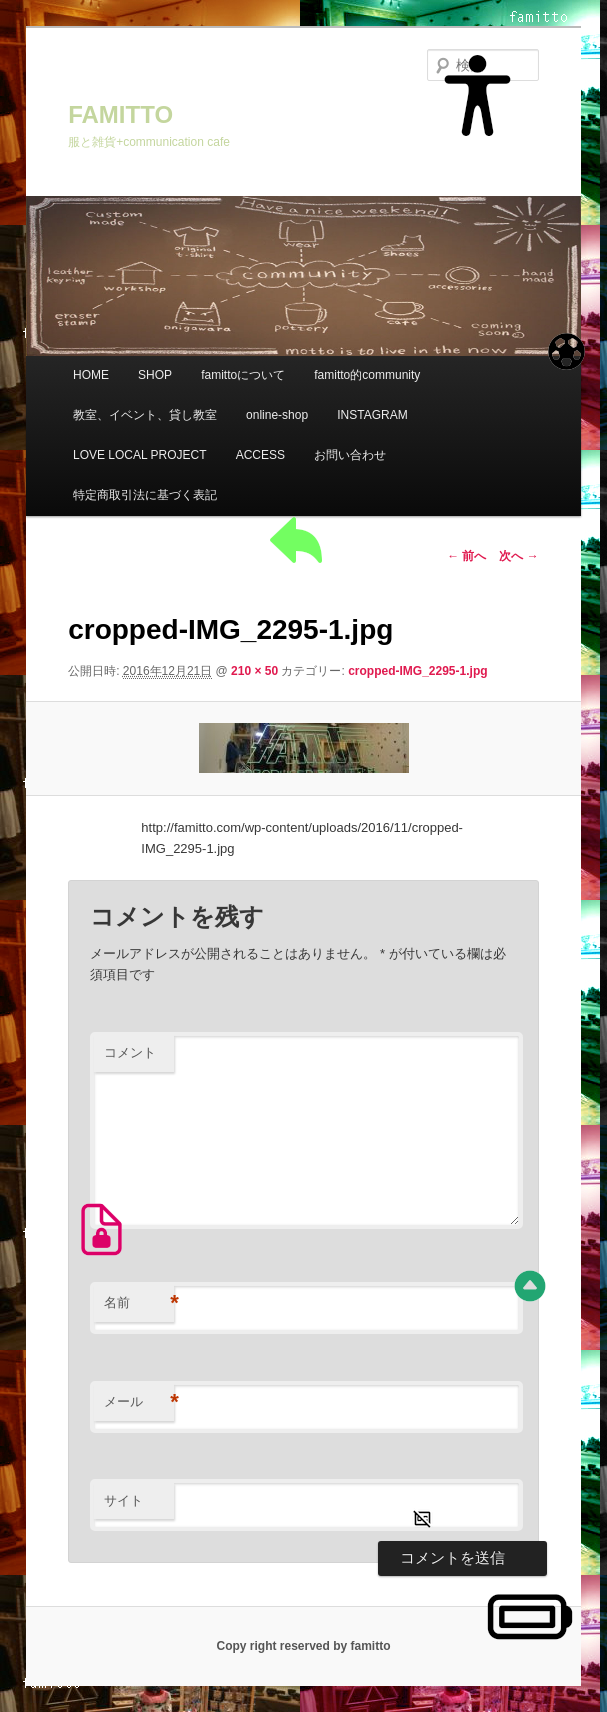  Describe the element at coordinates (530, 1286) in the screenshot. I see `expand or collapse a section upward` at that location.